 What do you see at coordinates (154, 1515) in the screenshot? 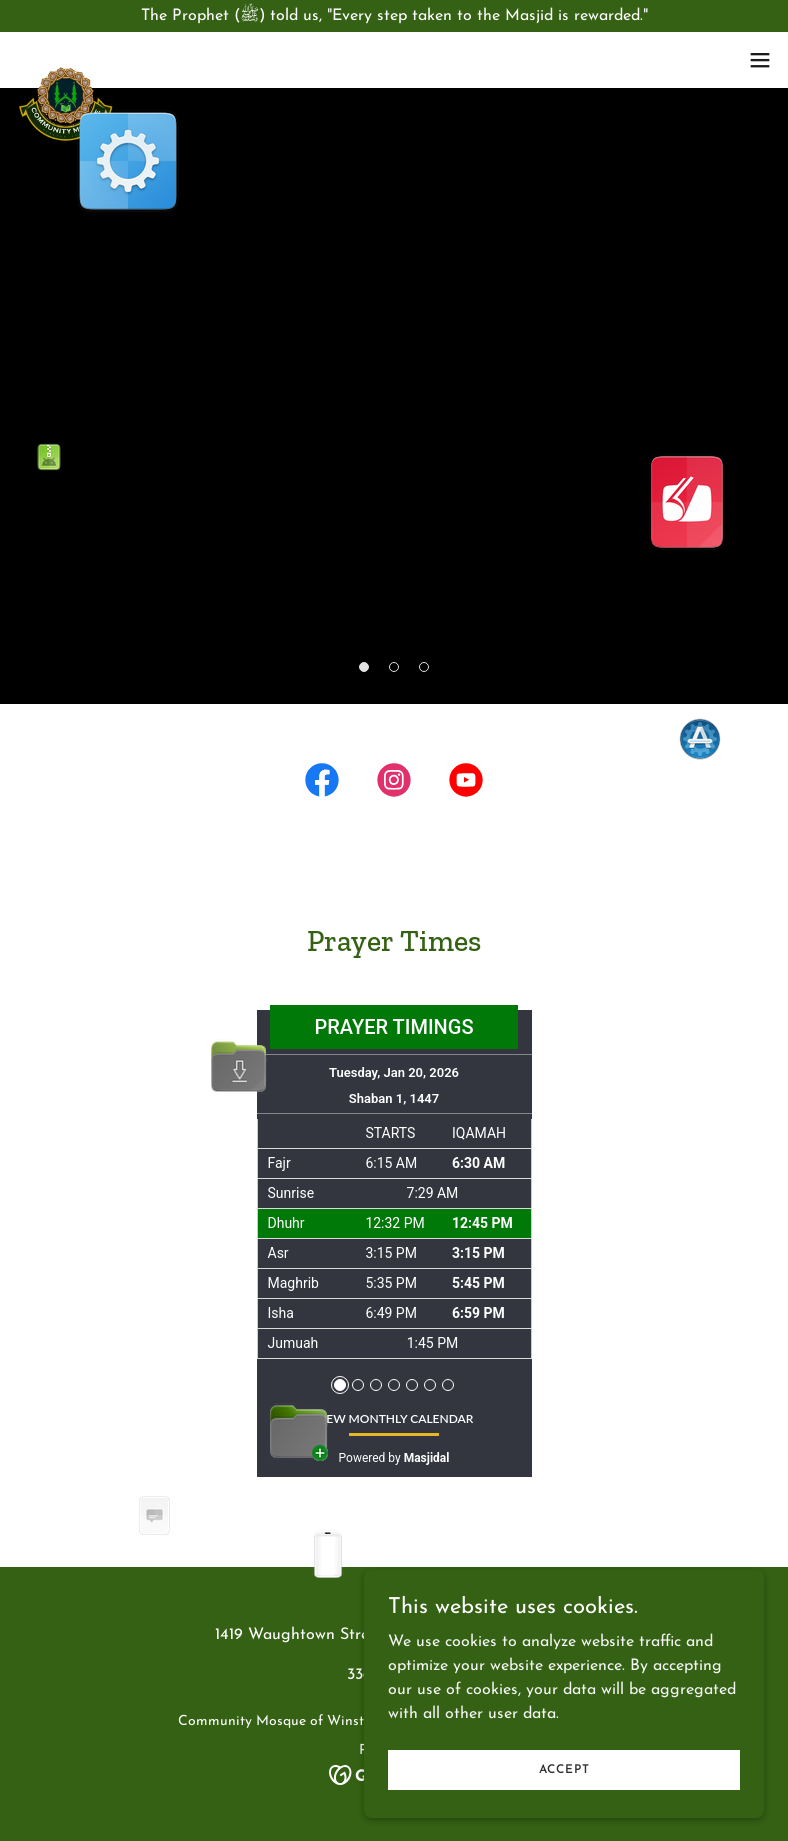
I see `a SAMI subtitle or caption file` at bounding box center [154, 1515].